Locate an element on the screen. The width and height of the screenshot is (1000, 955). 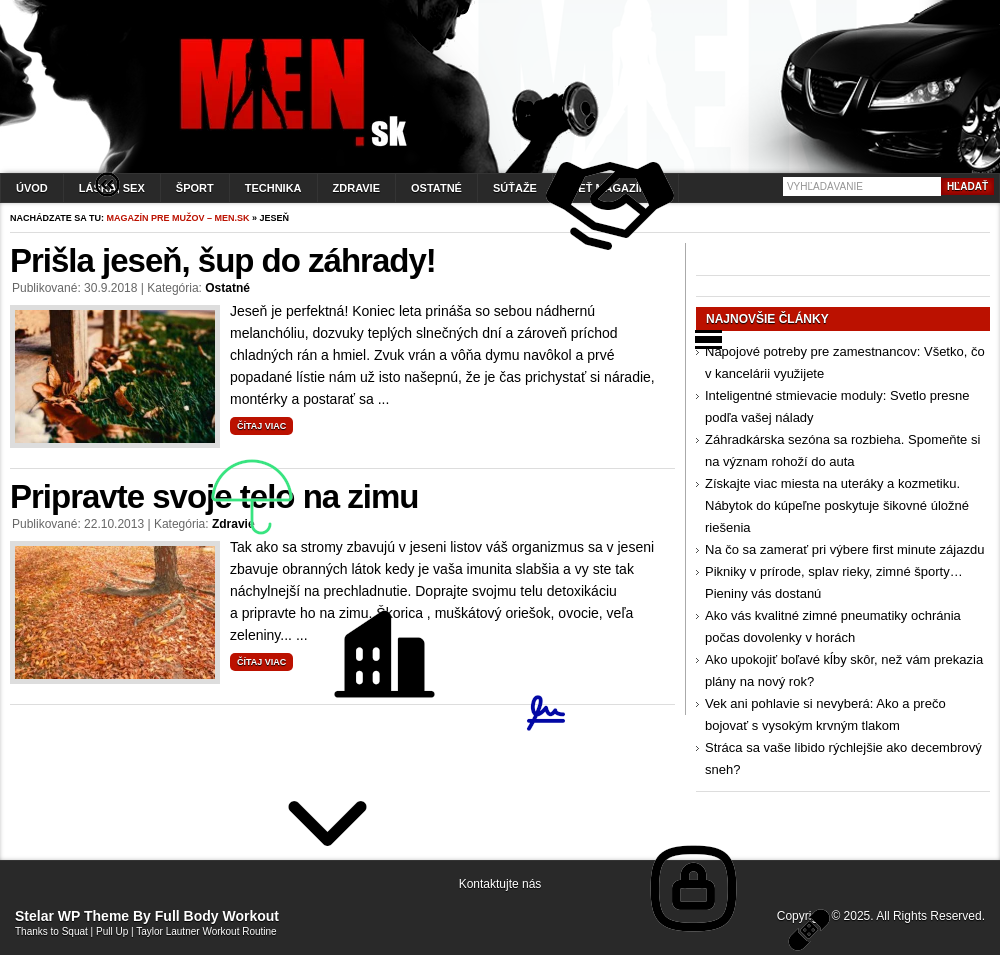
indicates a partnership or collaboration is located at coordinates (610, 202).